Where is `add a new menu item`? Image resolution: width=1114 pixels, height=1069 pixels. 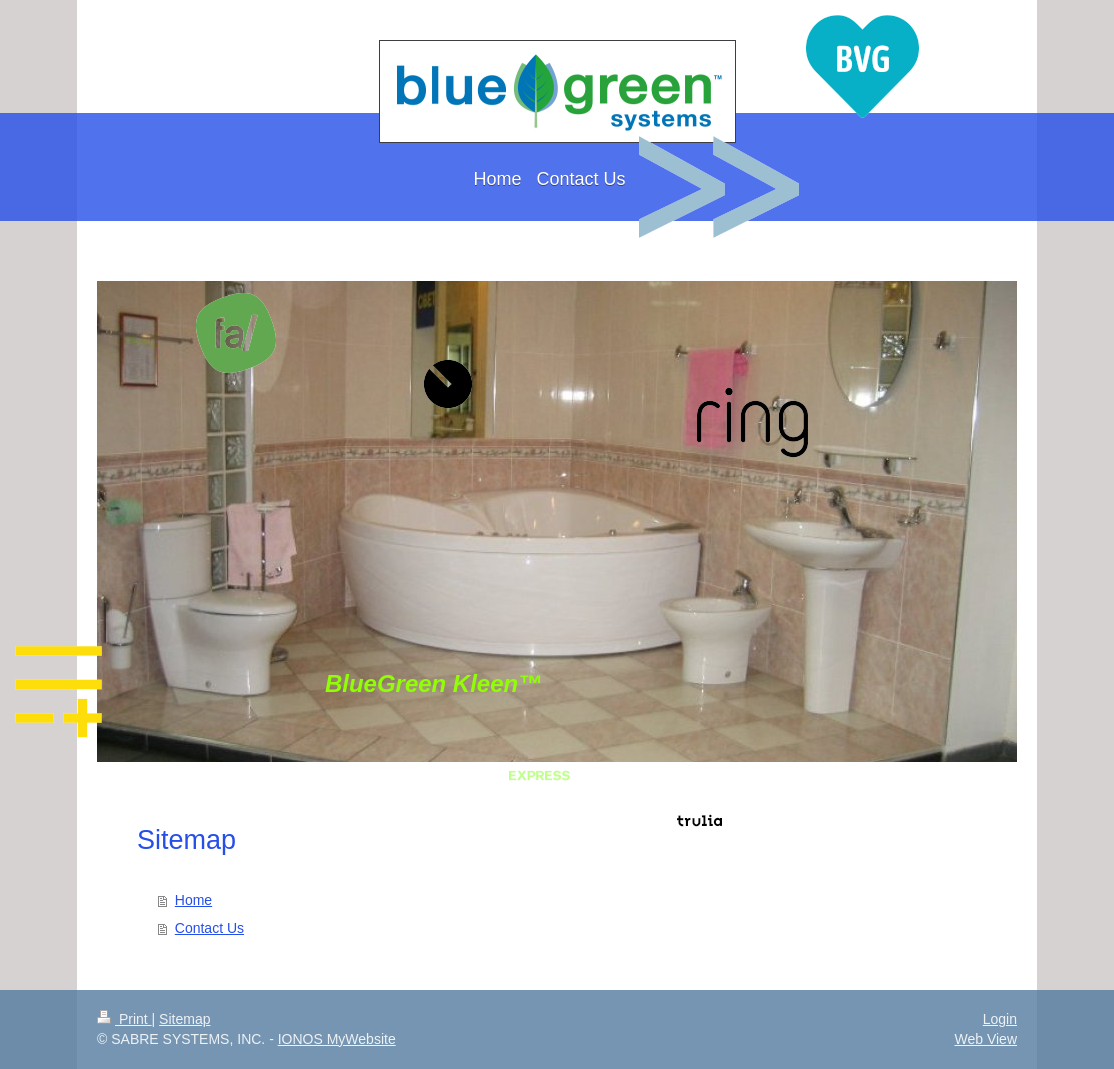 add a new menu item is located at coordinates (58, 684).